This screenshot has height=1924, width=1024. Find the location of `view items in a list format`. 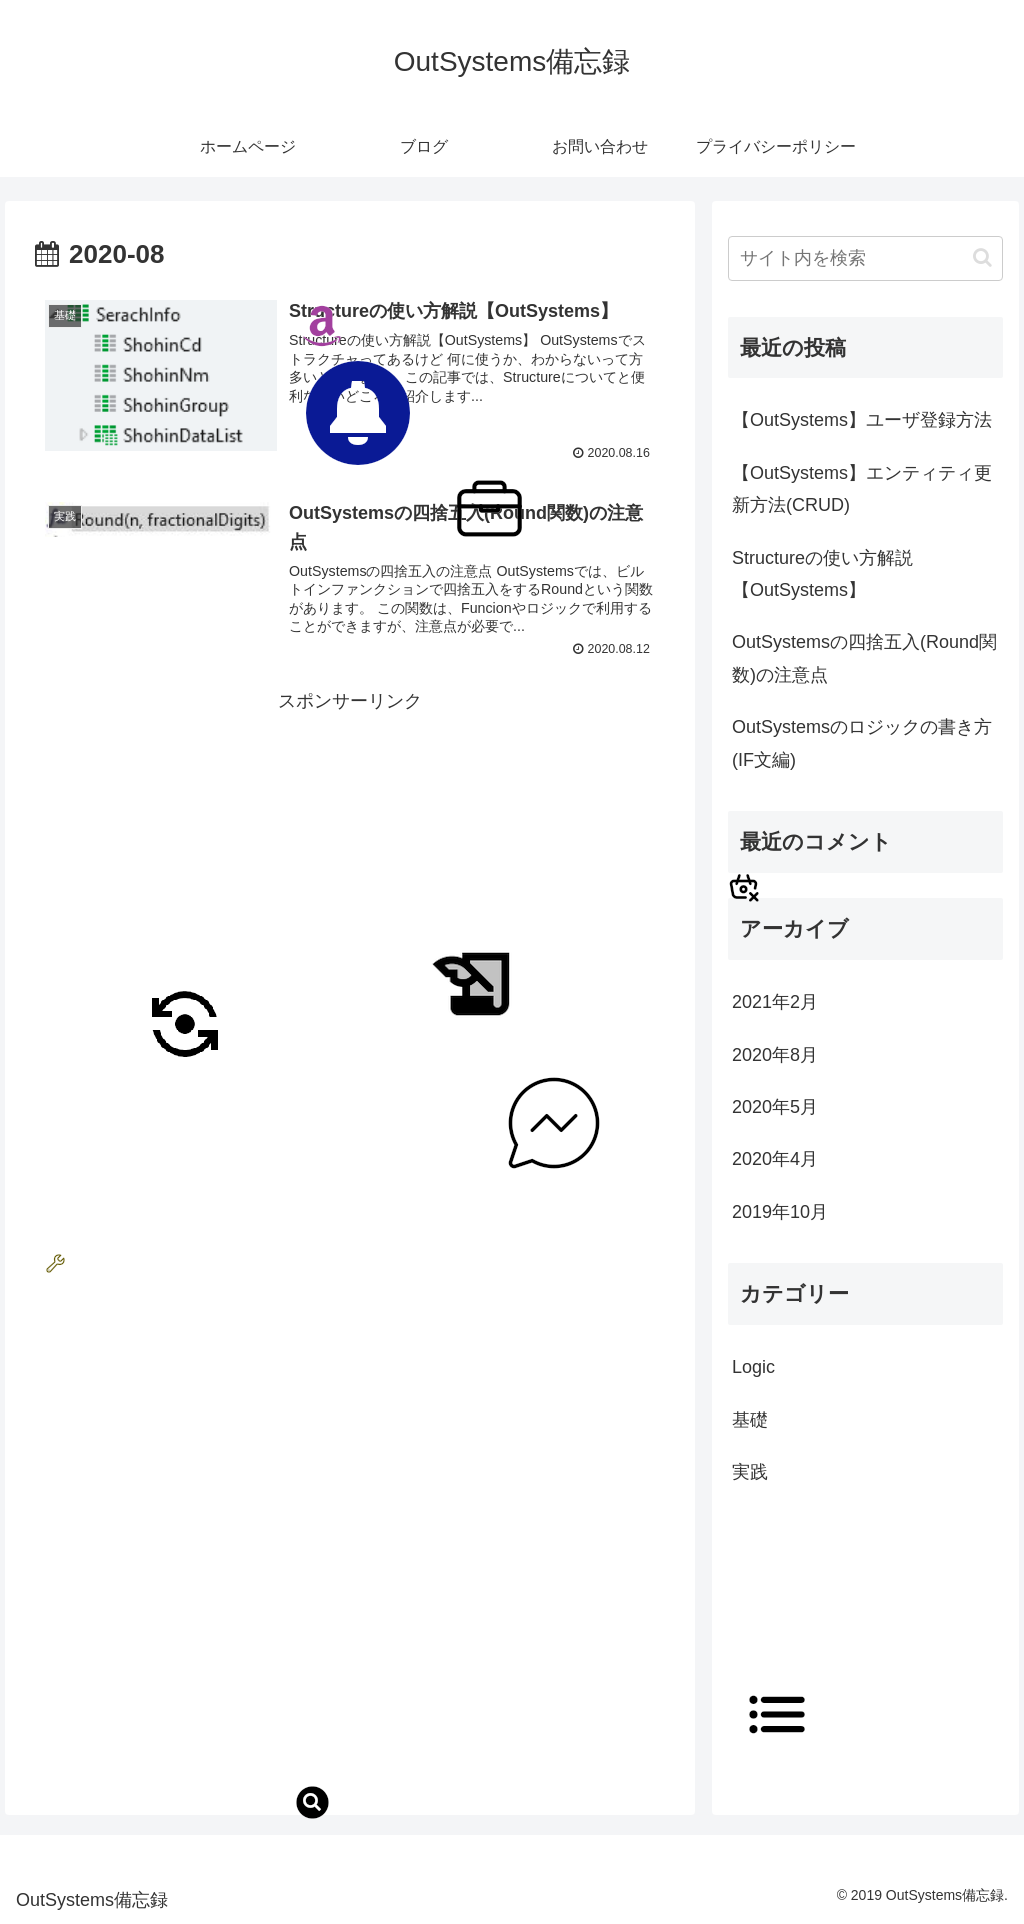

view items in a list format is located at coordinates (776, 1714).